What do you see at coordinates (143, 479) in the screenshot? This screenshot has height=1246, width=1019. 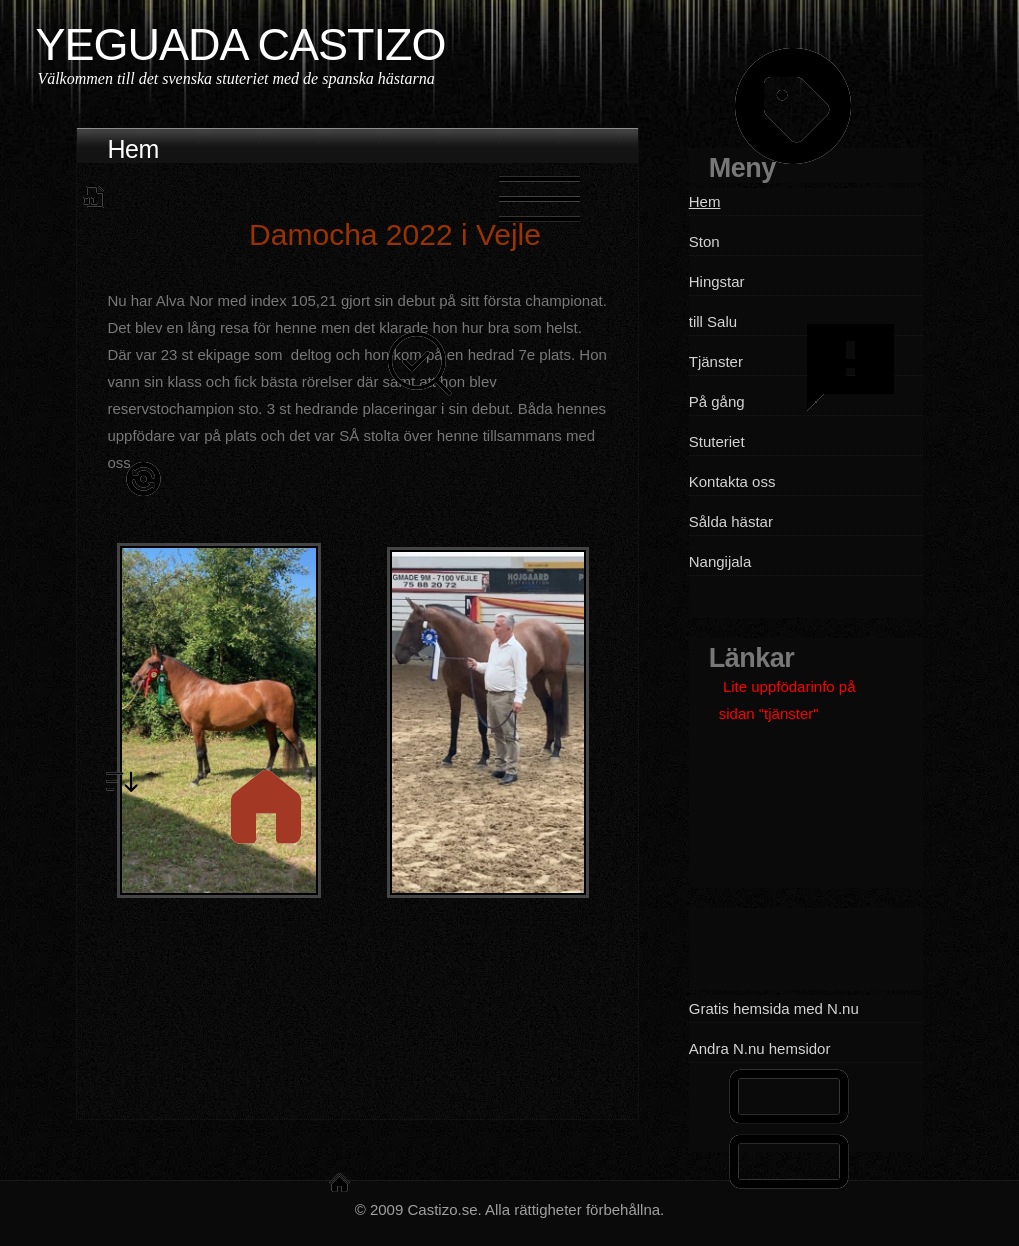 I see `reopen a closed issue` at bounding box center [143, 479].